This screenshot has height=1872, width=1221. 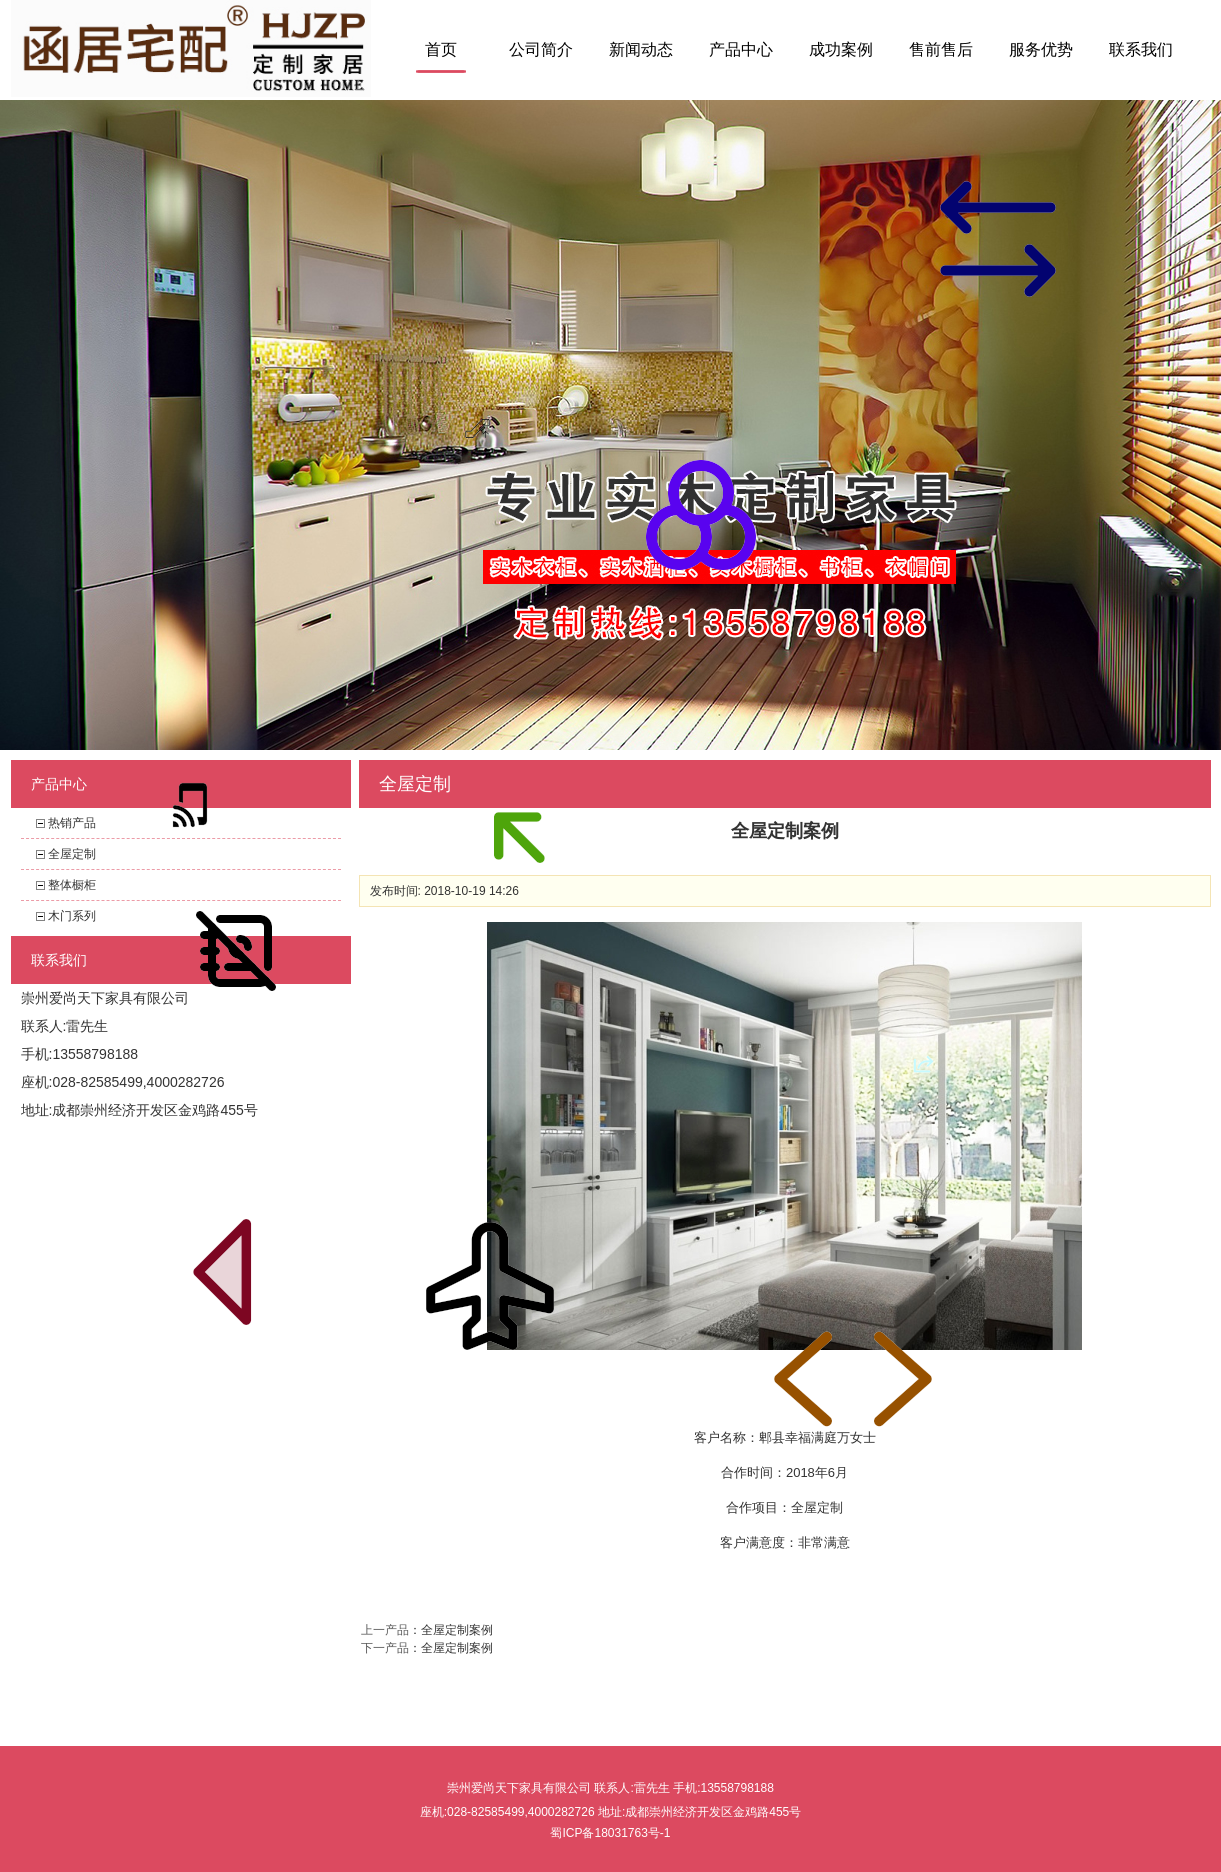 What do you see at coordinates (998, 239) in the screenshot?
I see `swap or exchange items` at bounding box center [998, 239].